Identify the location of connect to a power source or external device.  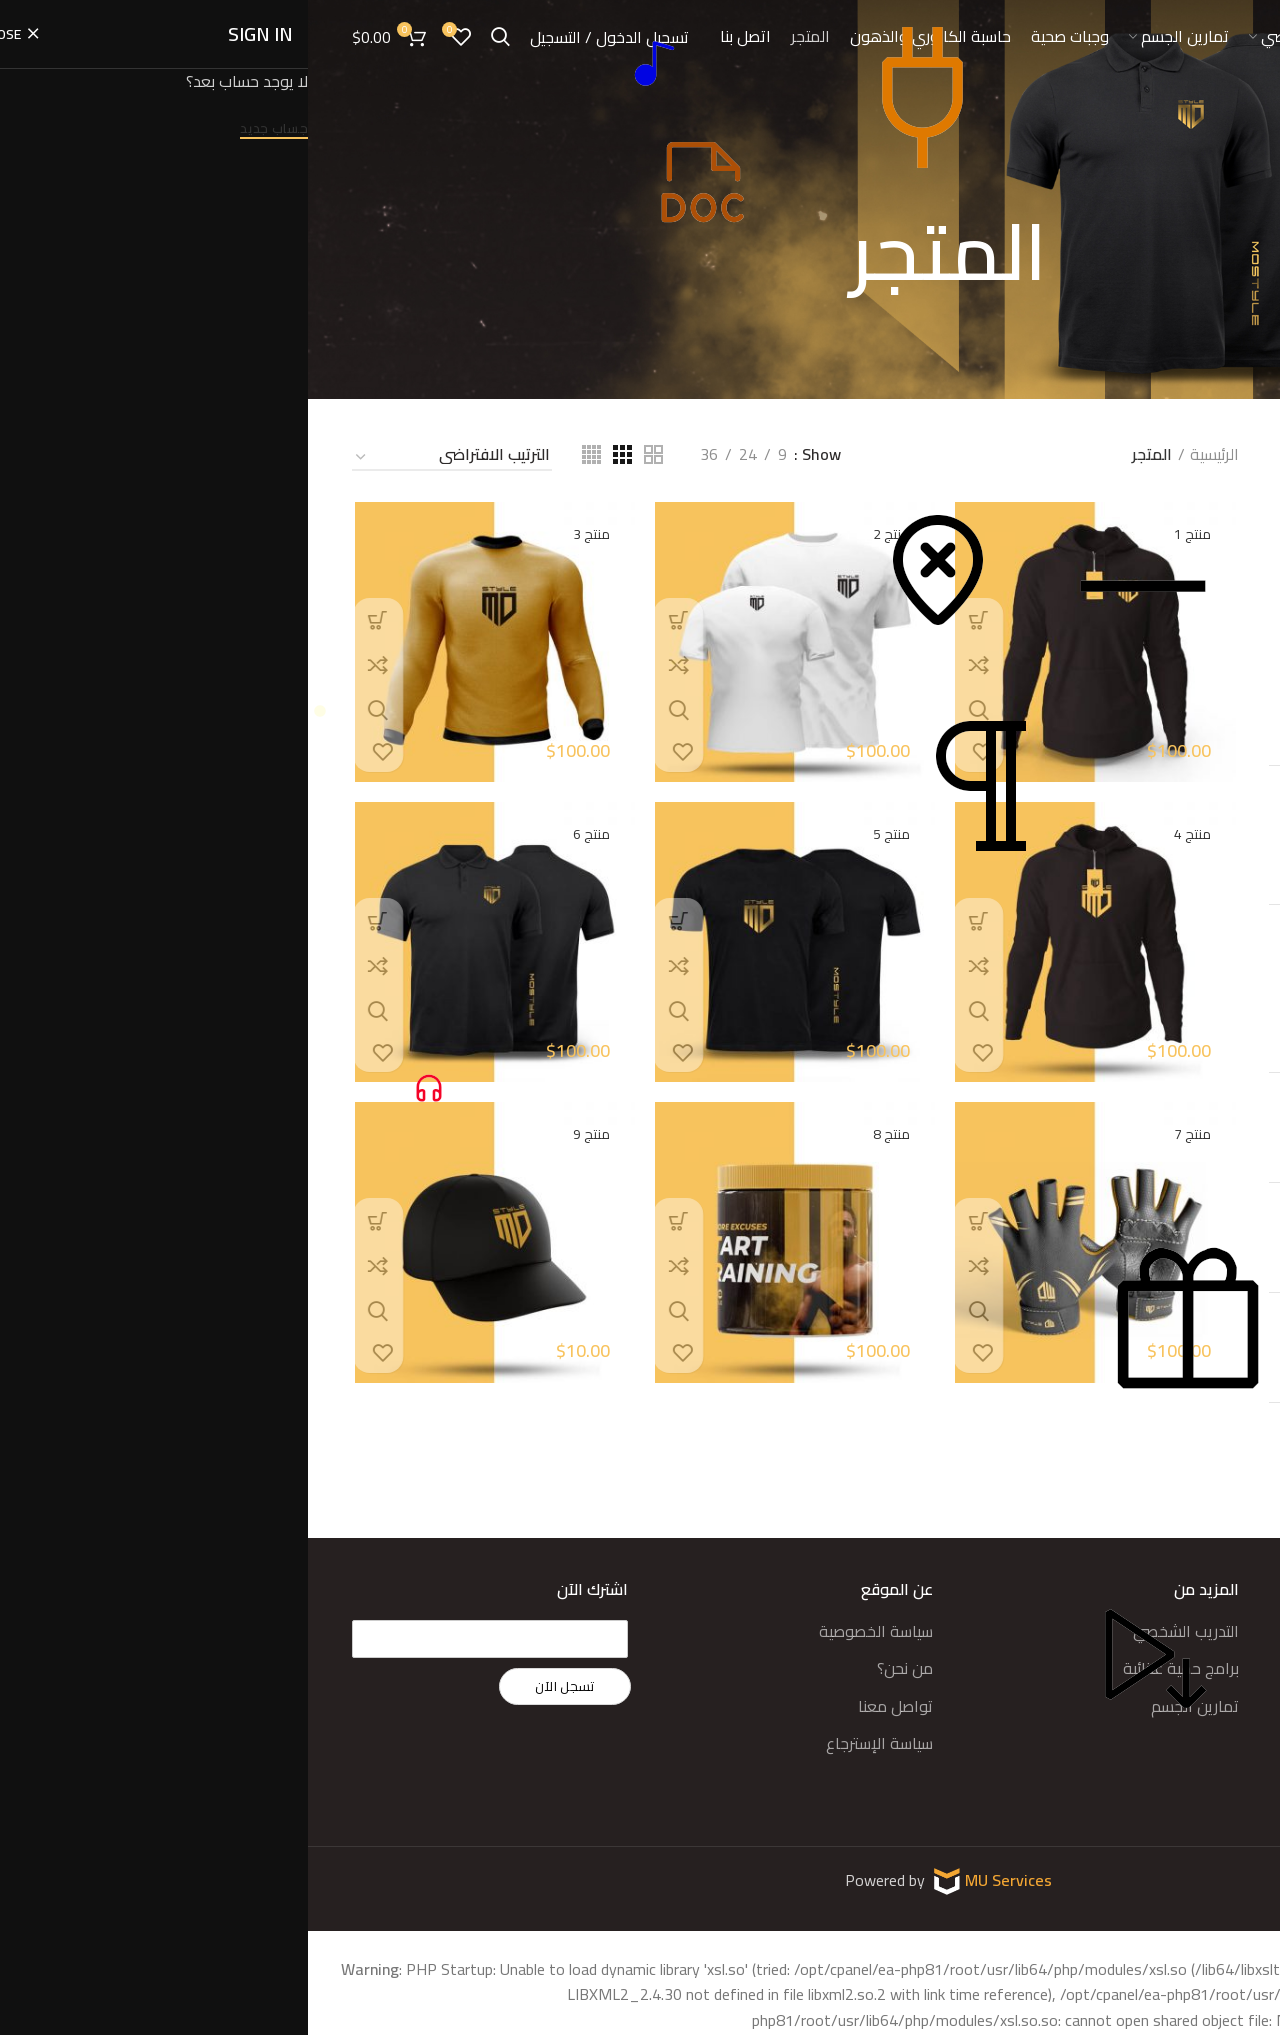
(922, 97).